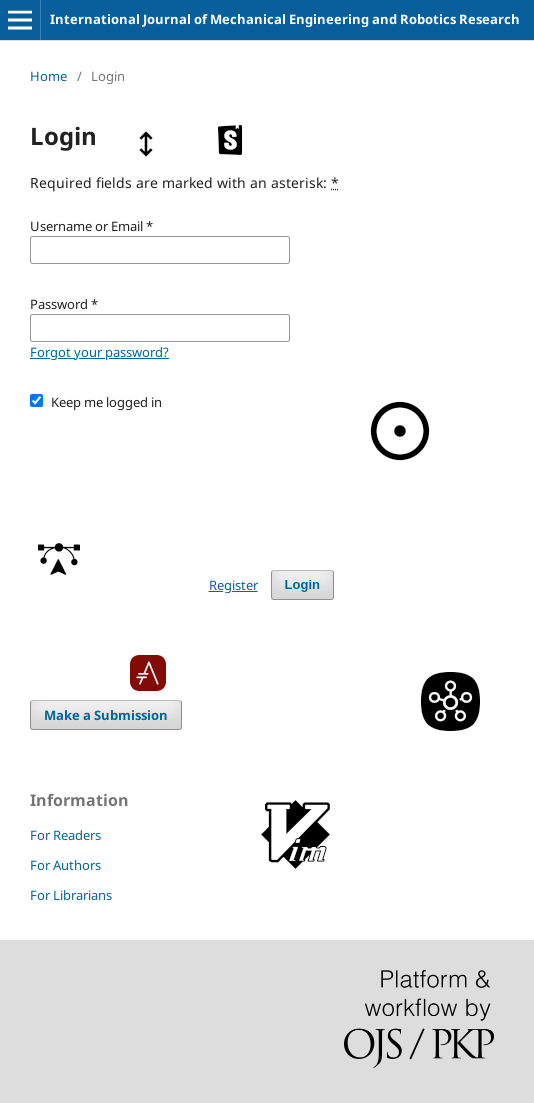 The image size is (534, 1103). What do you see at coordinates (450, 701) in the screenshot?
I see `open the SmartThings app` at bounding box center [450, 701].